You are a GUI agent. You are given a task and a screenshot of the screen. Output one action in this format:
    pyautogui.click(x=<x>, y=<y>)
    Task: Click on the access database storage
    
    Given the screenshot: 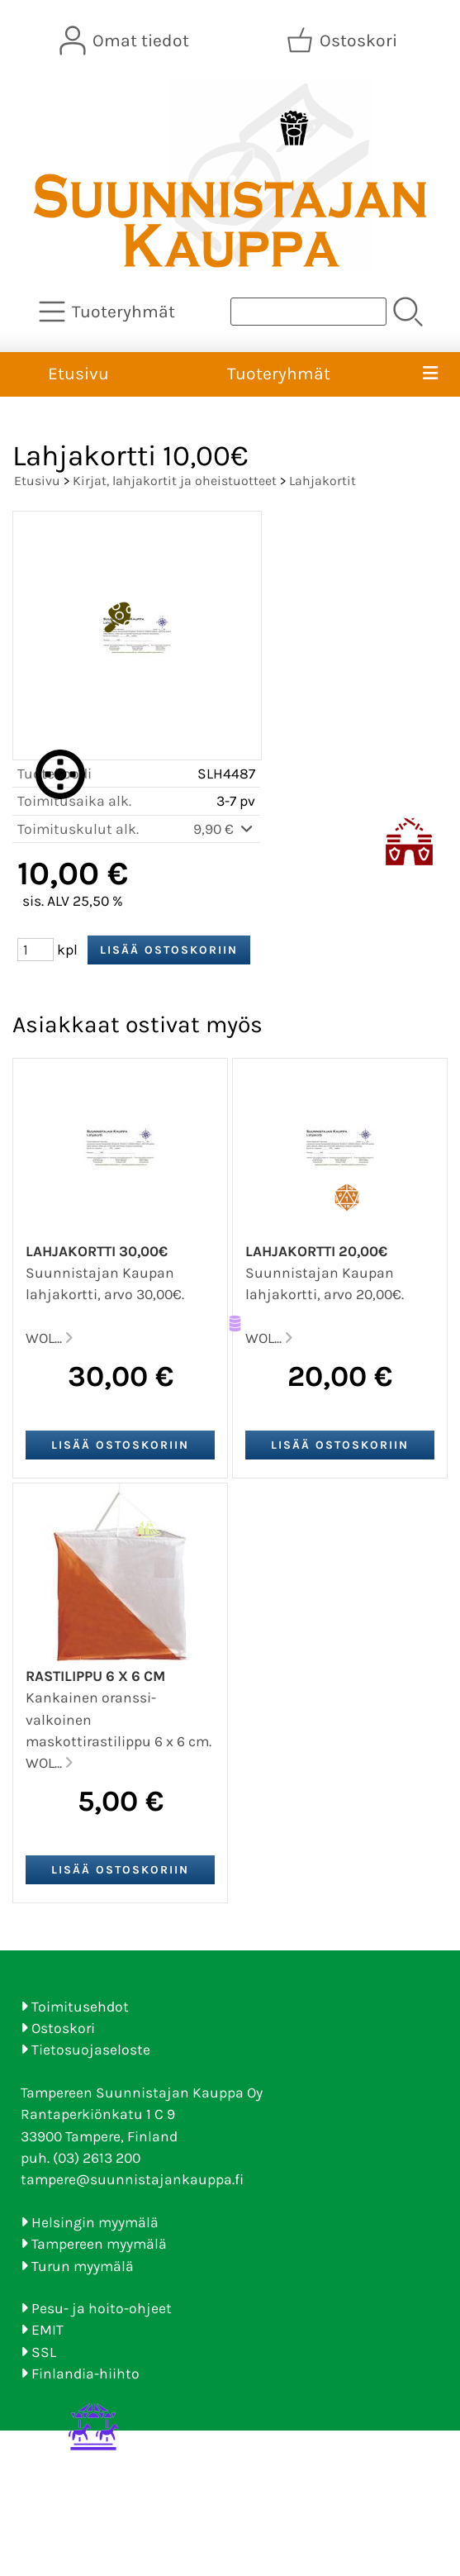 What is the action you would take?
    pyautogui.click(x=235, y=1323)
    